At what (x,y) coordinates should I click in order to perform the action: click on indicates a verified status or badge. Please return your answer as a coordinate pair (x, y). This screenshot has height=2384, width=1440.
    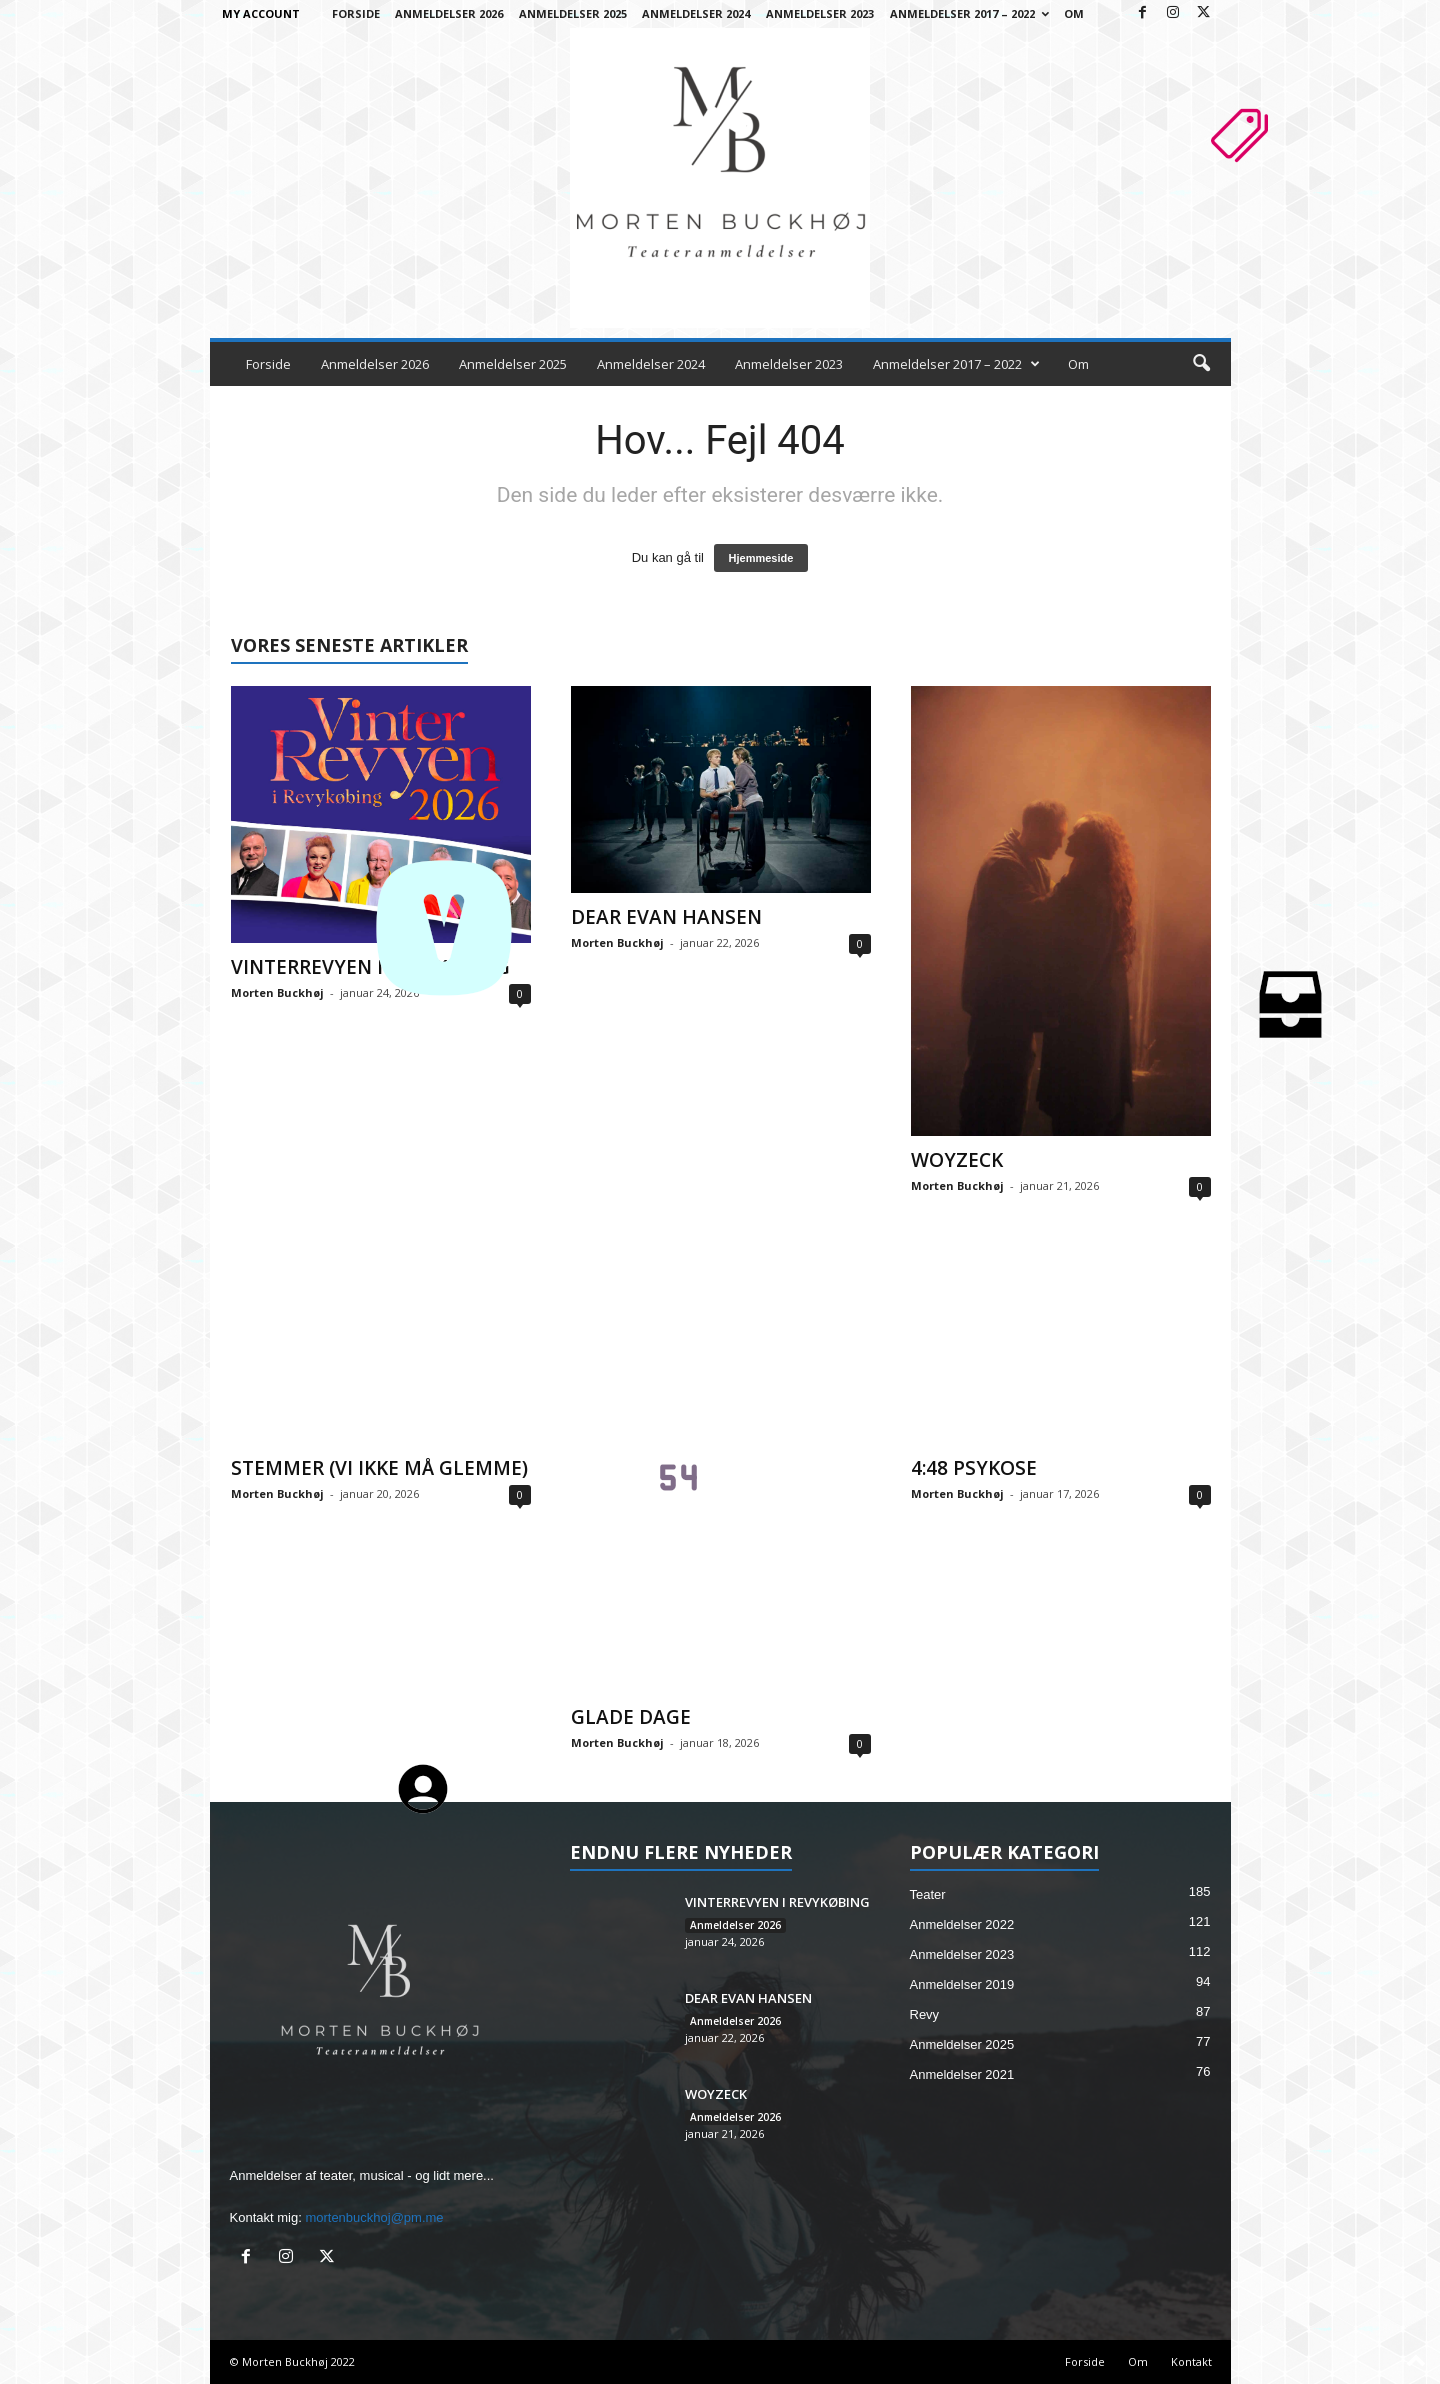
    Looking at the image, I should click on (444, 928).